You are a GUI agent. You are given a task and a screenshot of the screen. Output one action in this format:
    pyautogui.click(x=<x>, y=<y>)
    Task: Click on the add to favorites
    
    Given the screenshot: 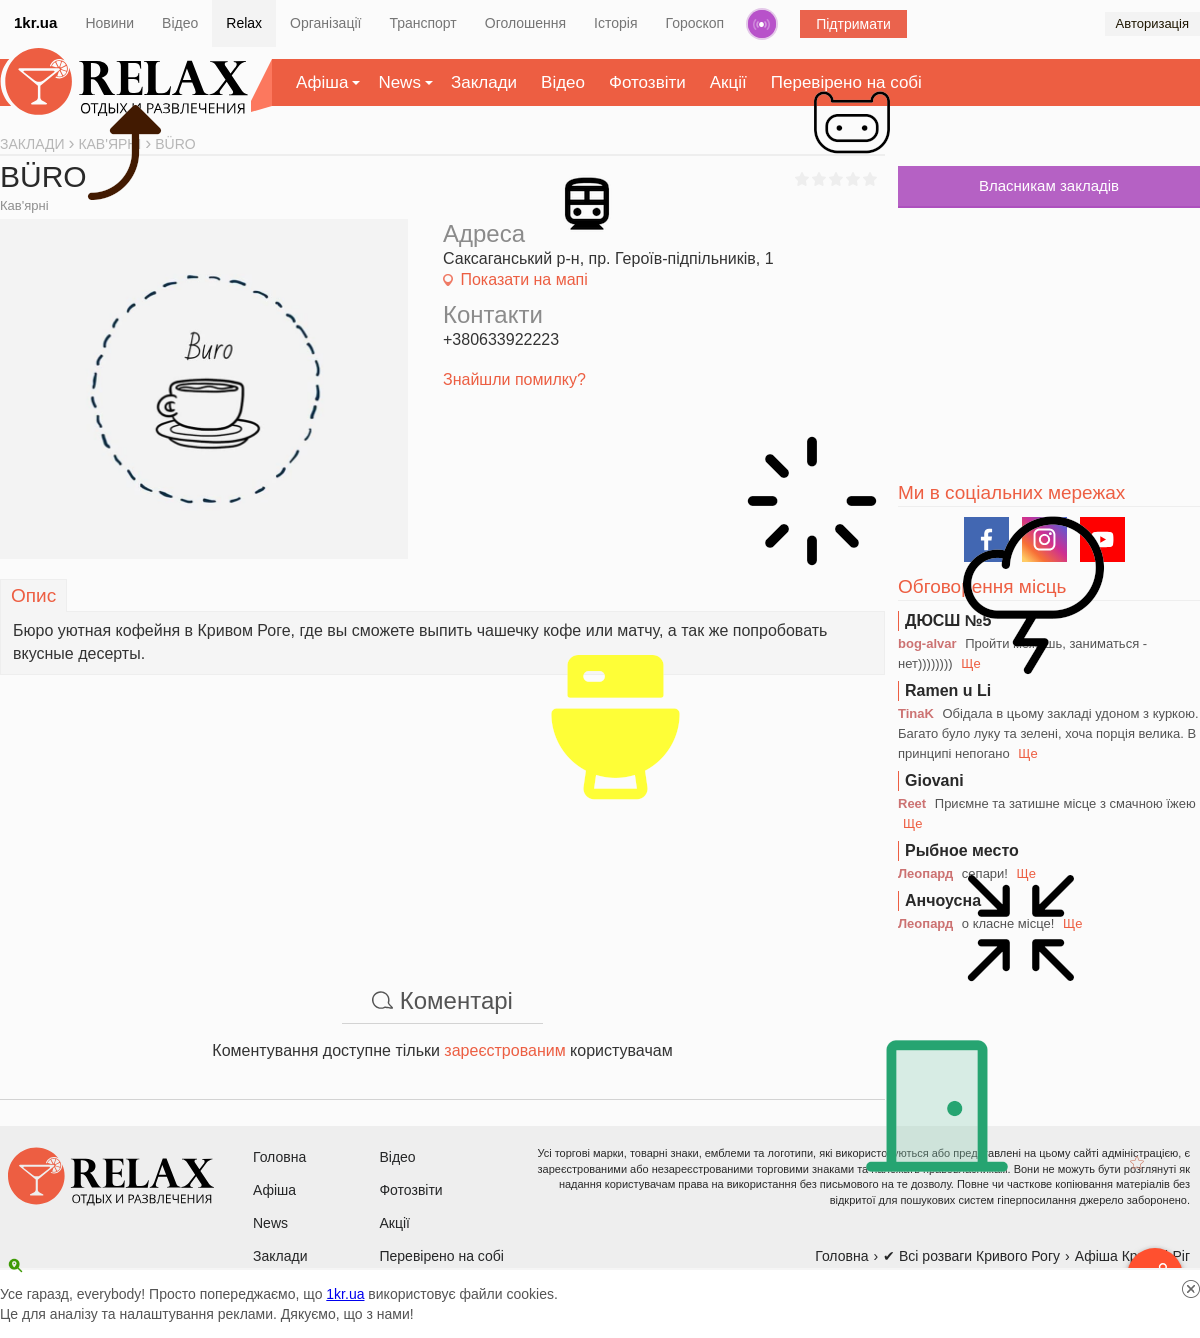 What is the action you would take?
    pyautogui.click(x=1137, y=1163)
    